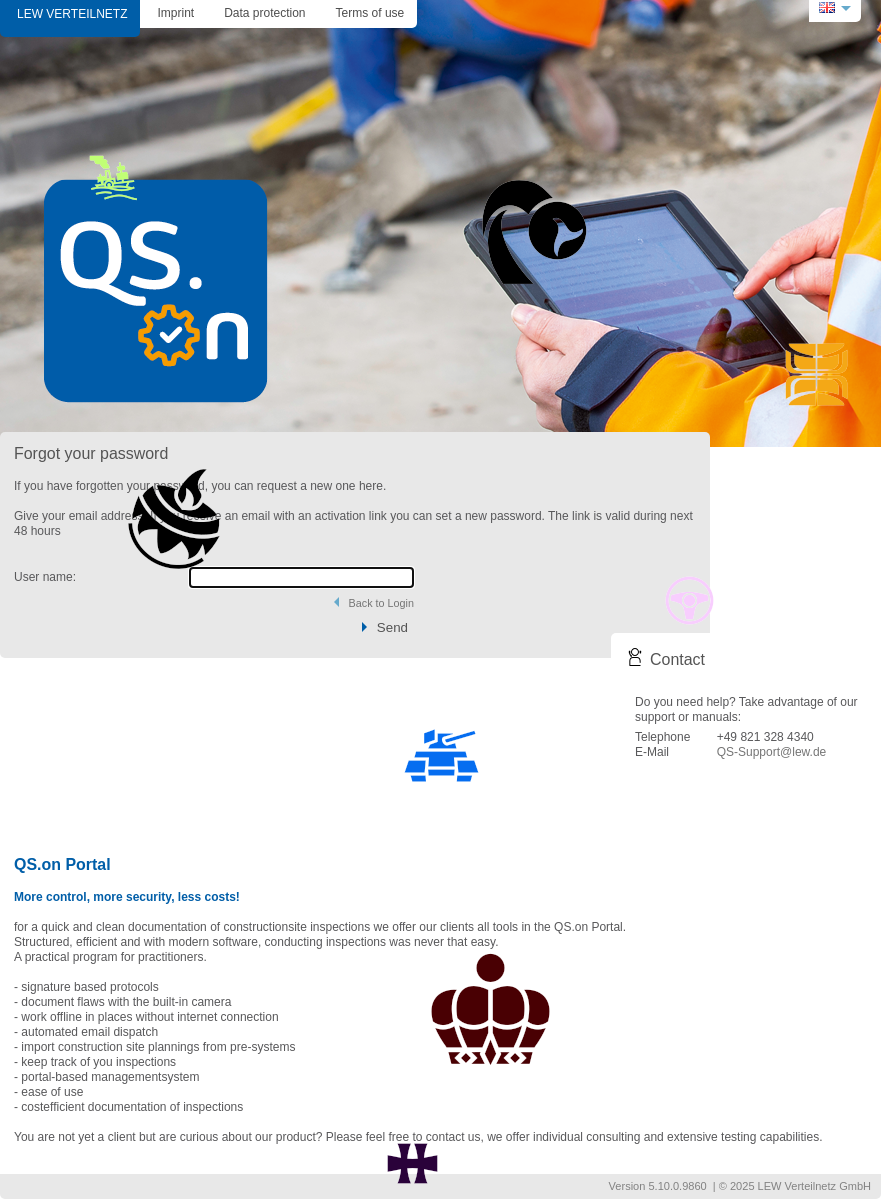  I want to click on view naval fleet or warship units, so click(113, 179).